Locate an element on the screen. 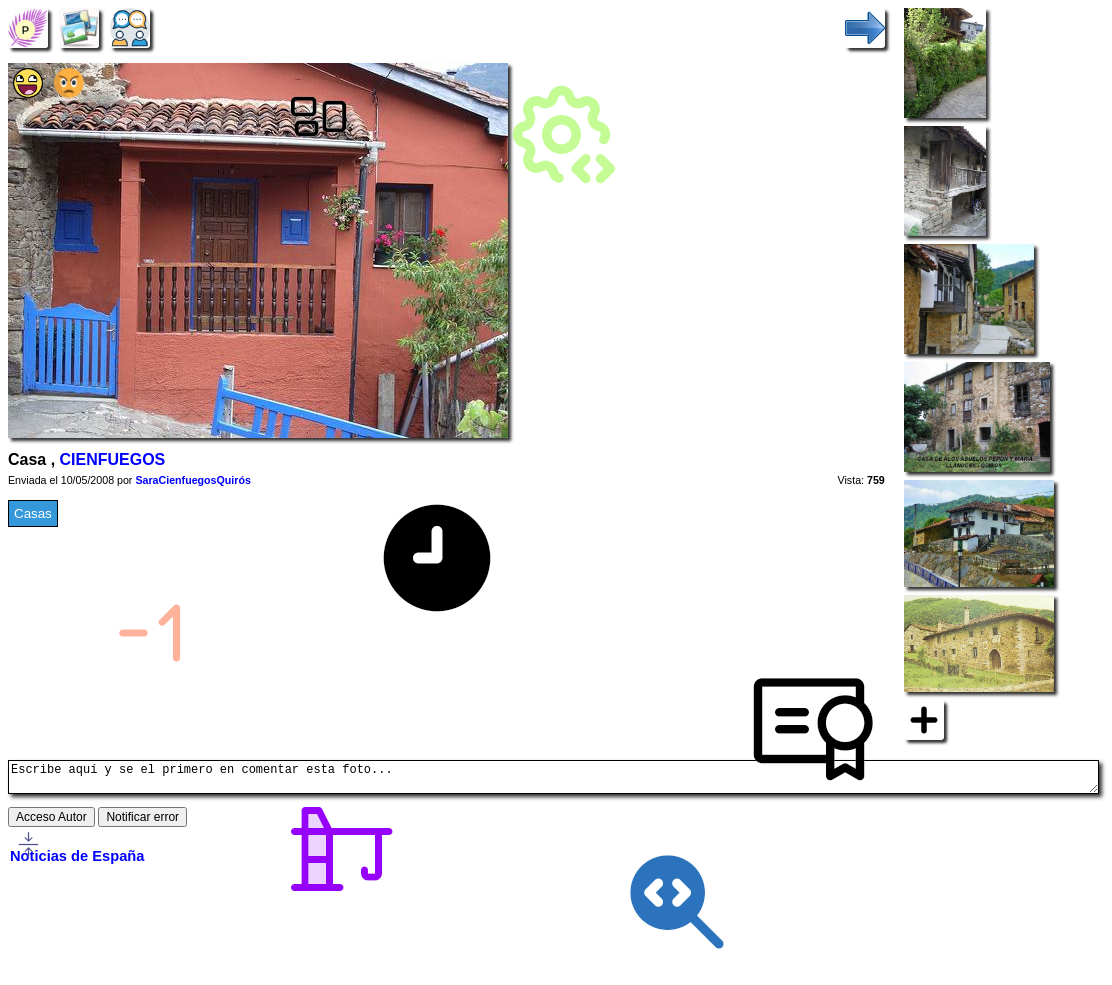 This screenshot has width=1112, height=985. access developer or code settings is located at coordinates (561, 134).